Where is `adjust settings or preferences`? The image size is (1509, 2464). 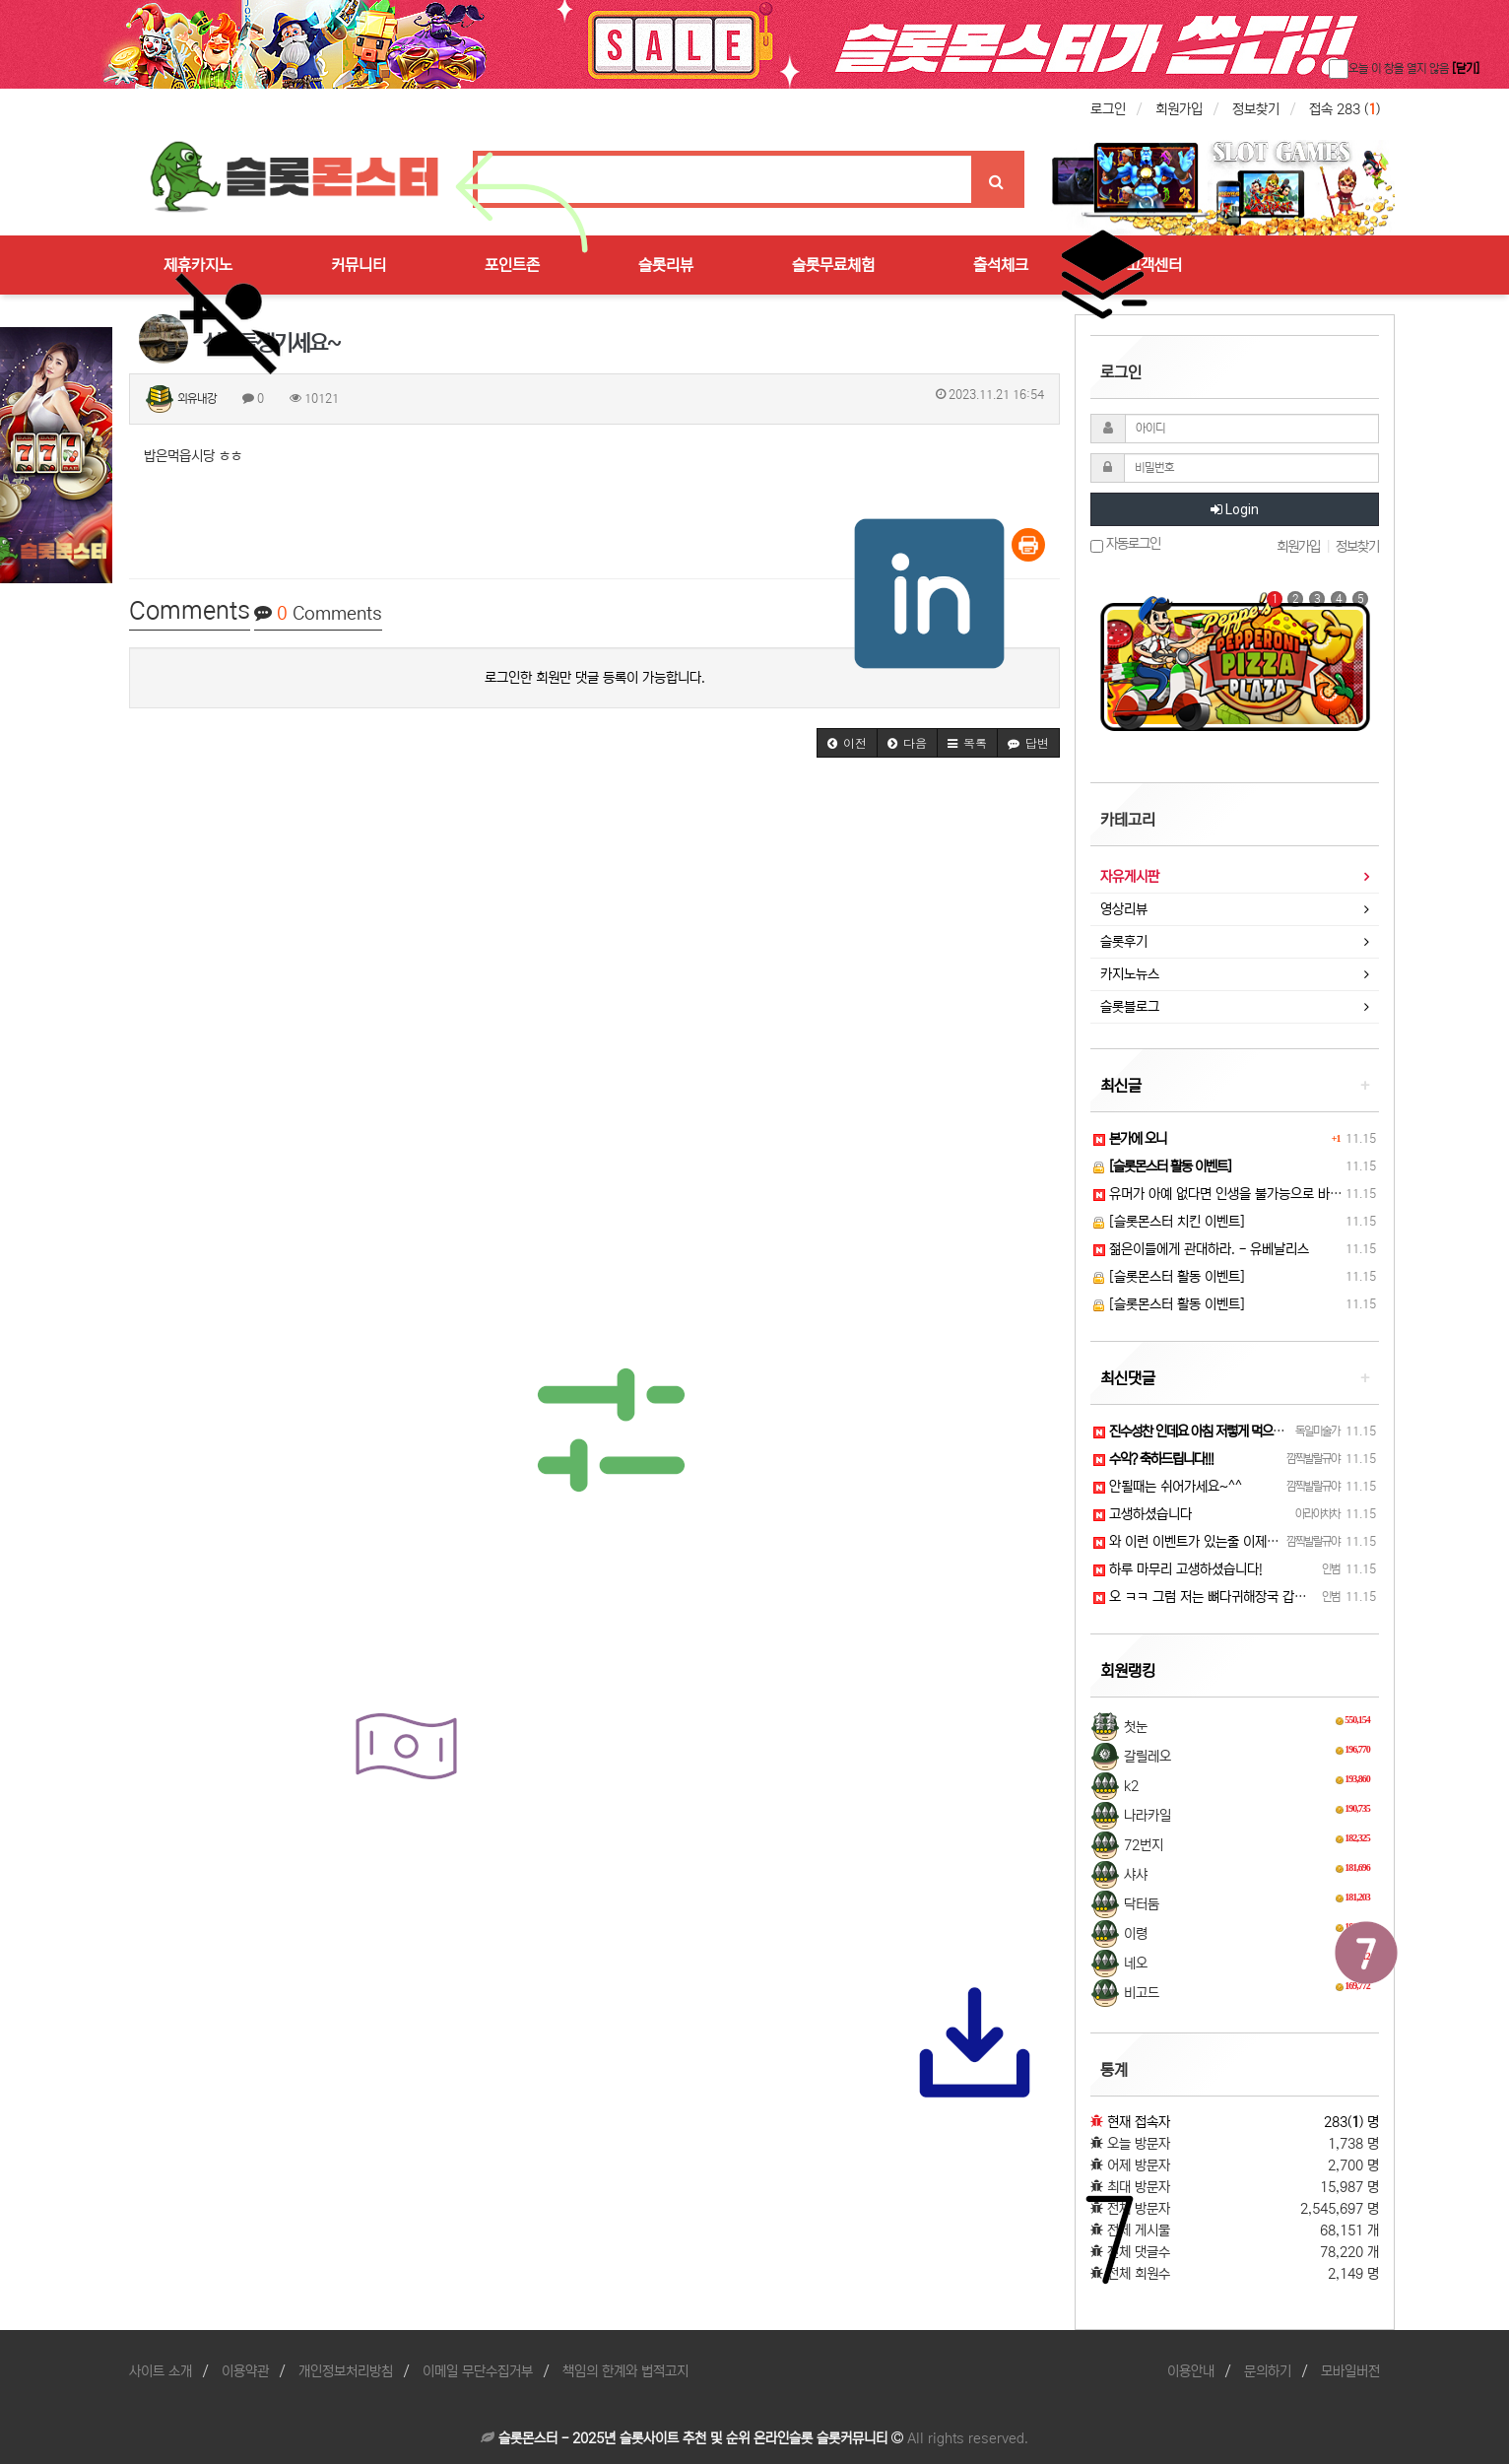 adjust settings or preferences is located at coordinates (611, 1430).